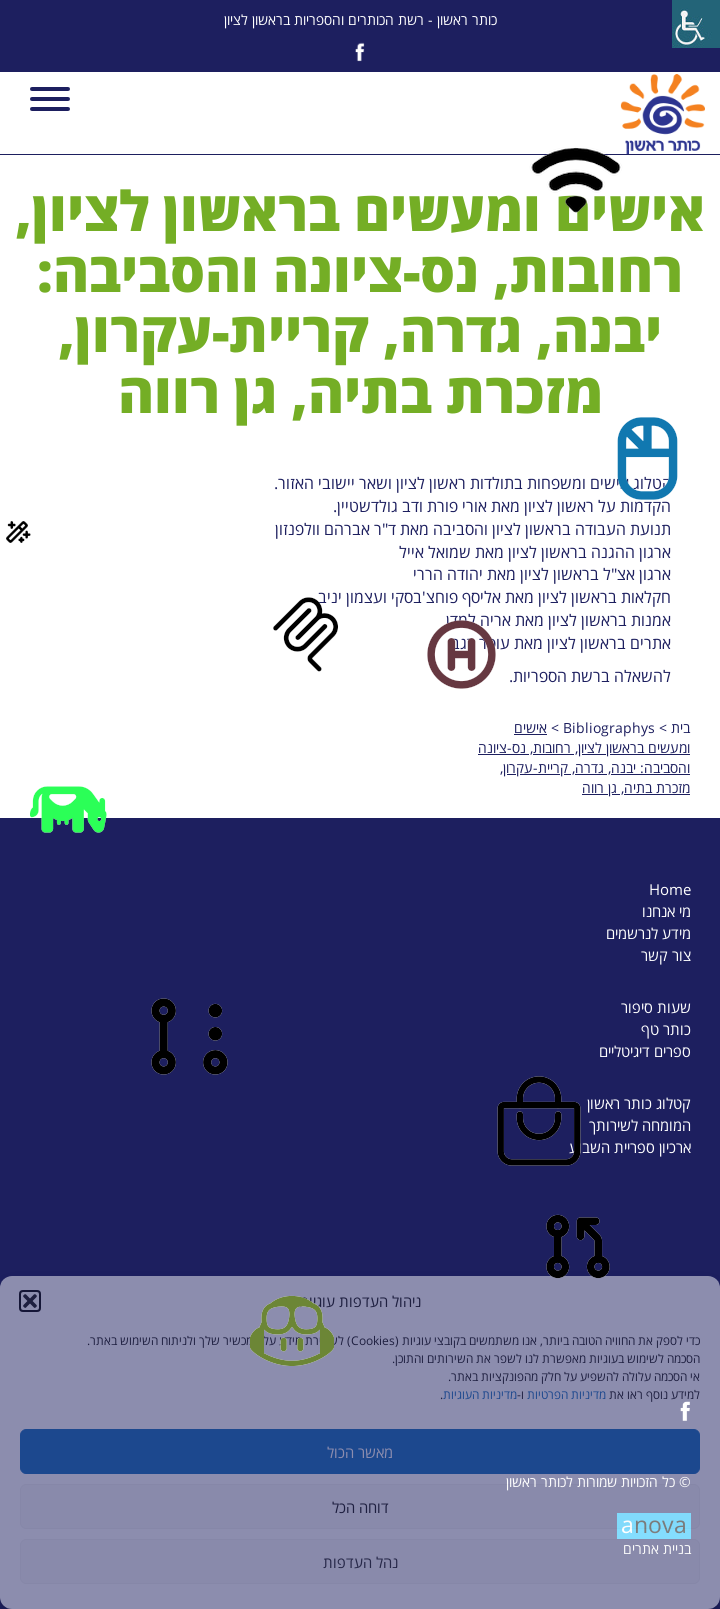 The height and width of the screenshot is (1609, 720). I want to click on access github copilot ai assistant, so click(292, 1331).